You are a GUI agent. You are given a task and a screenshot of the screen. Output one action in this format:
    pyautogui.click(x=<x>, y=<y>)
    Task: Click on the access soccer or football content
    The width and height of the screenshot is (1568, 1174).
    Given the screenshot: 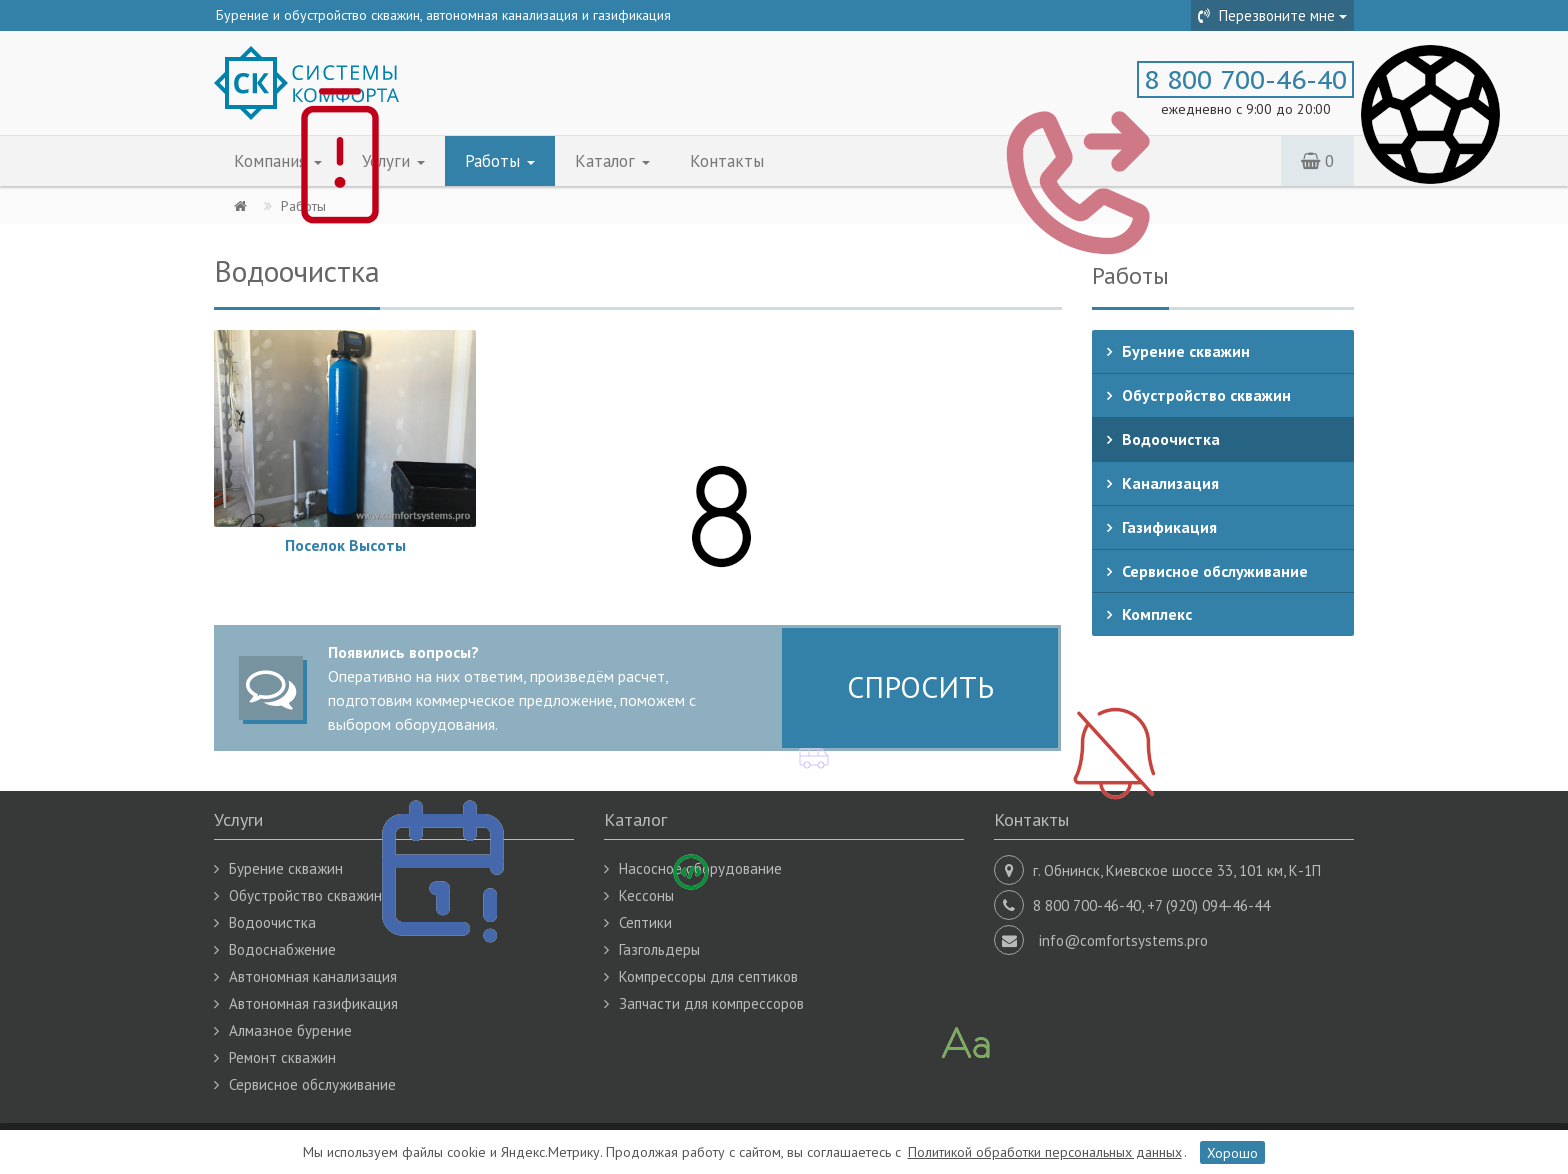 What is the action you would take?
    pyautogui.click(x=1430, y=114)
    